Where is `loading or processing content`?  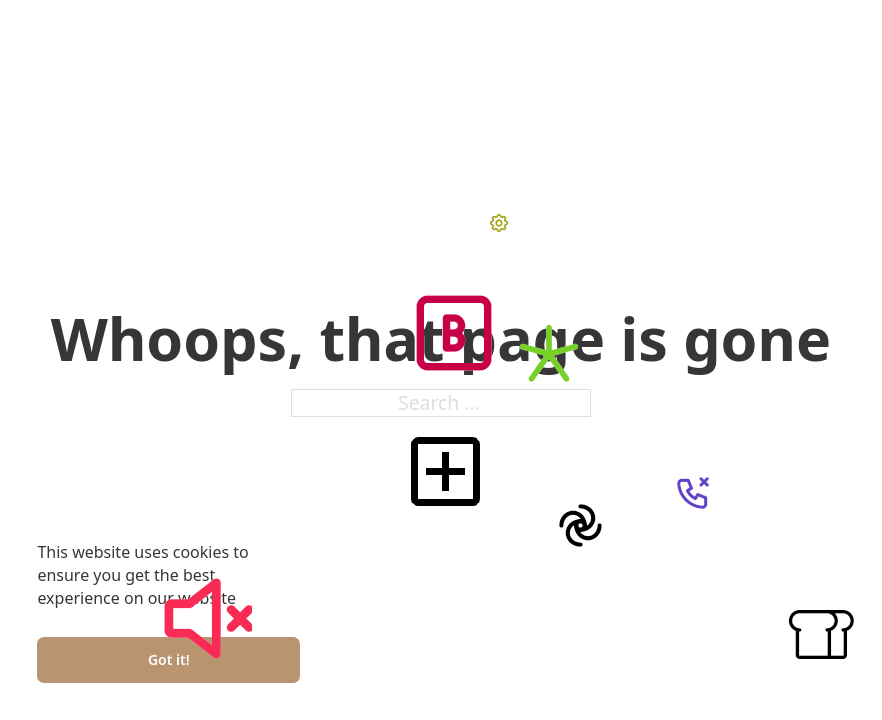
loading or processing content is located at coordinates (580, 525).